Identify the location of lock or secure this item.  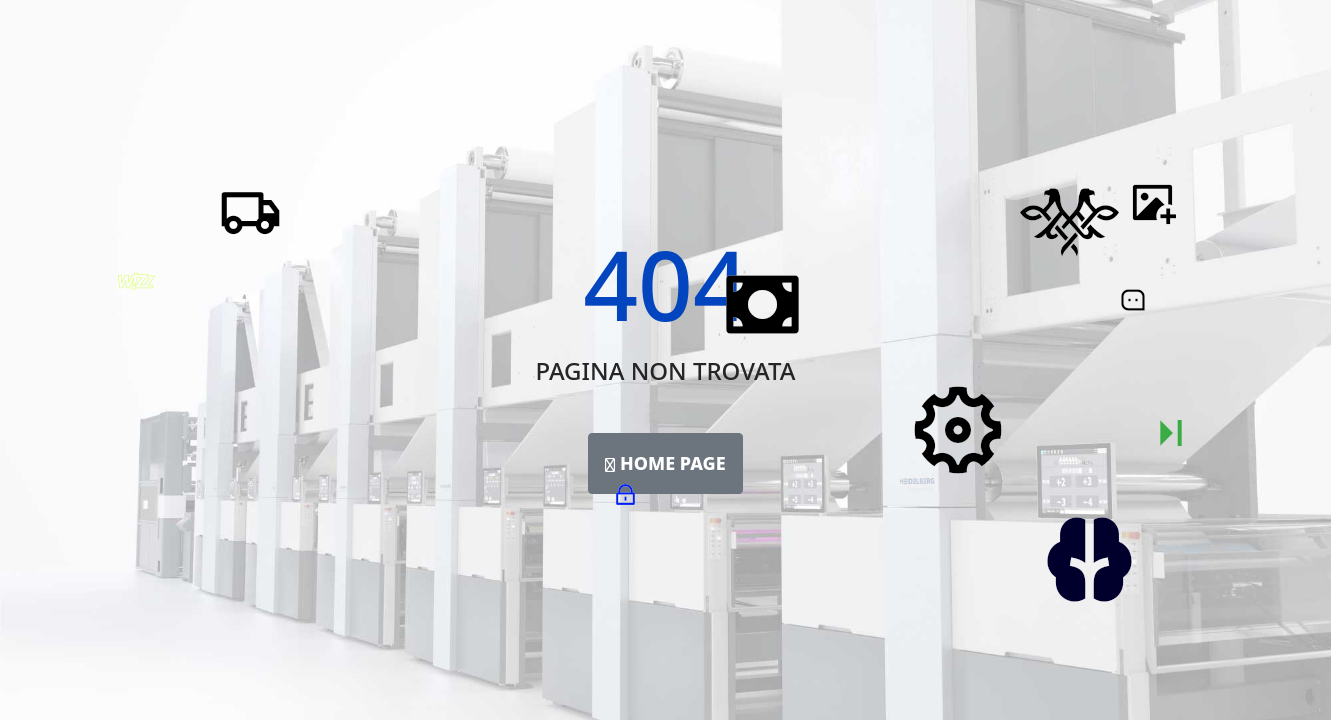
(625, 494).